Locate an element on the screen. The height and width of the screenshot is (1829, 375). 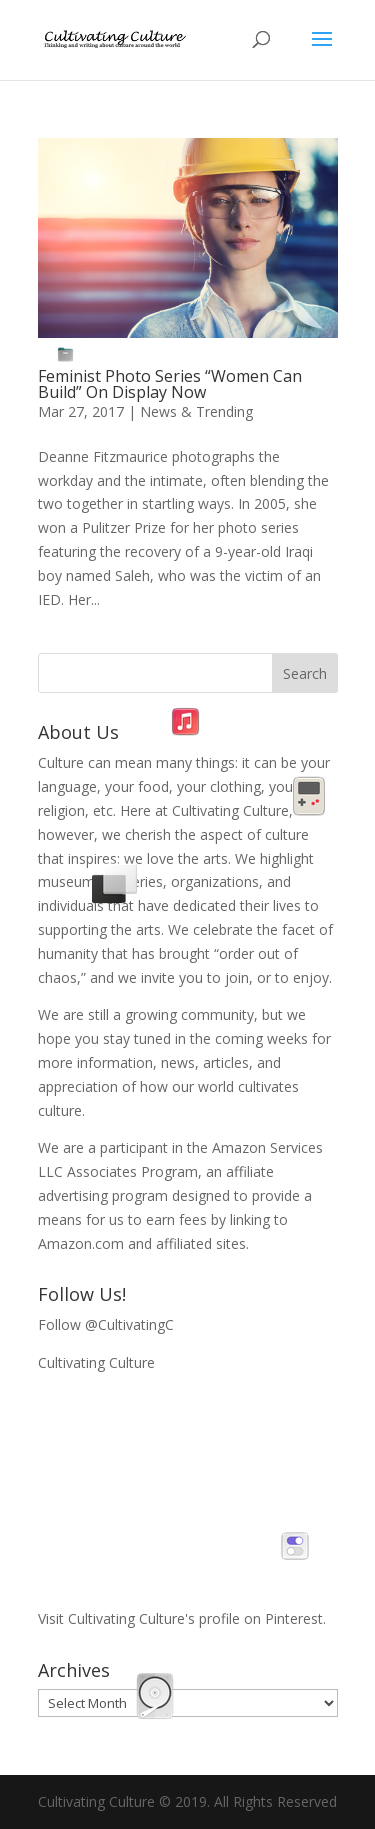
open disk utility application is located at coordinates (155, 1696).